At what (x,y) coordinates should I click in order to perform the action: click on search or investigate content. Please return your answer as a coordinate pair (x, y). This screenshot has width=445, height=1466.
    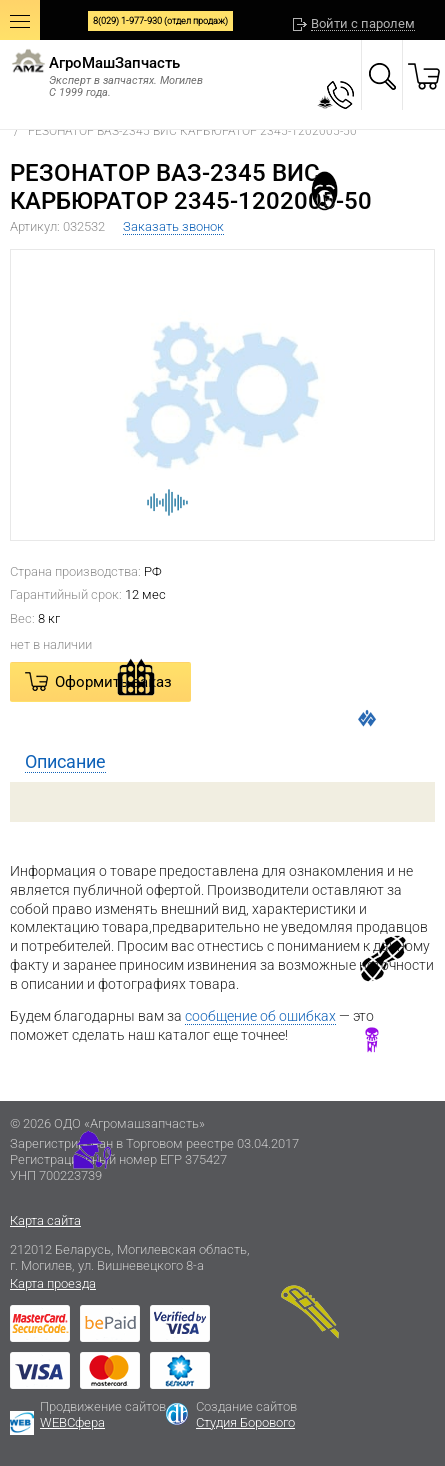
    Looking at the image, I should click on (92, 1149).